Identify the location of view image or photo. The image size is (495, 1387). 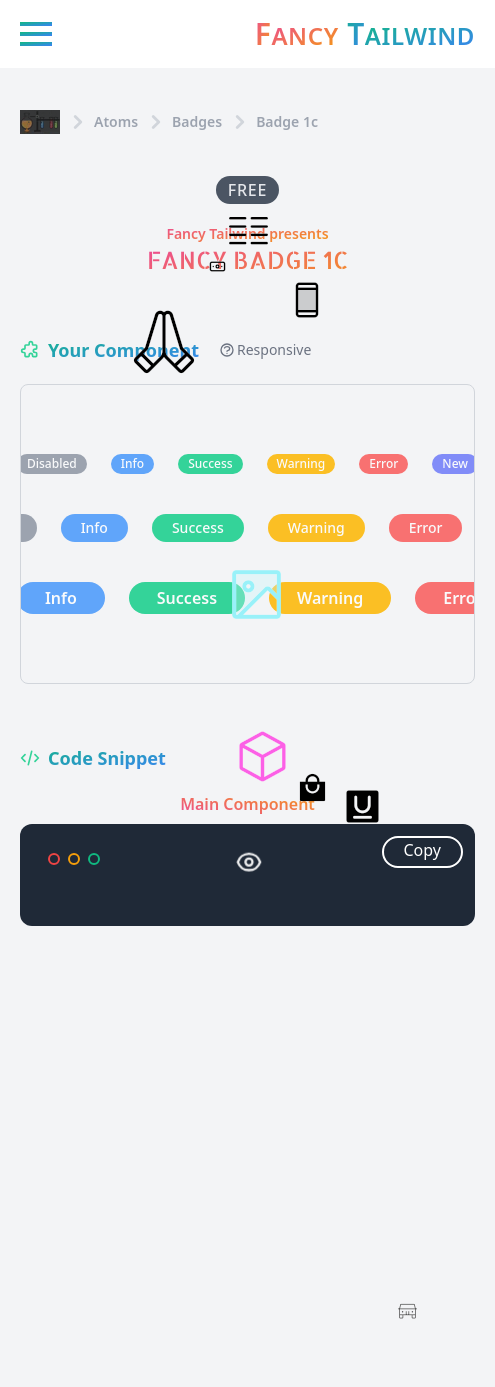
(256, 594).